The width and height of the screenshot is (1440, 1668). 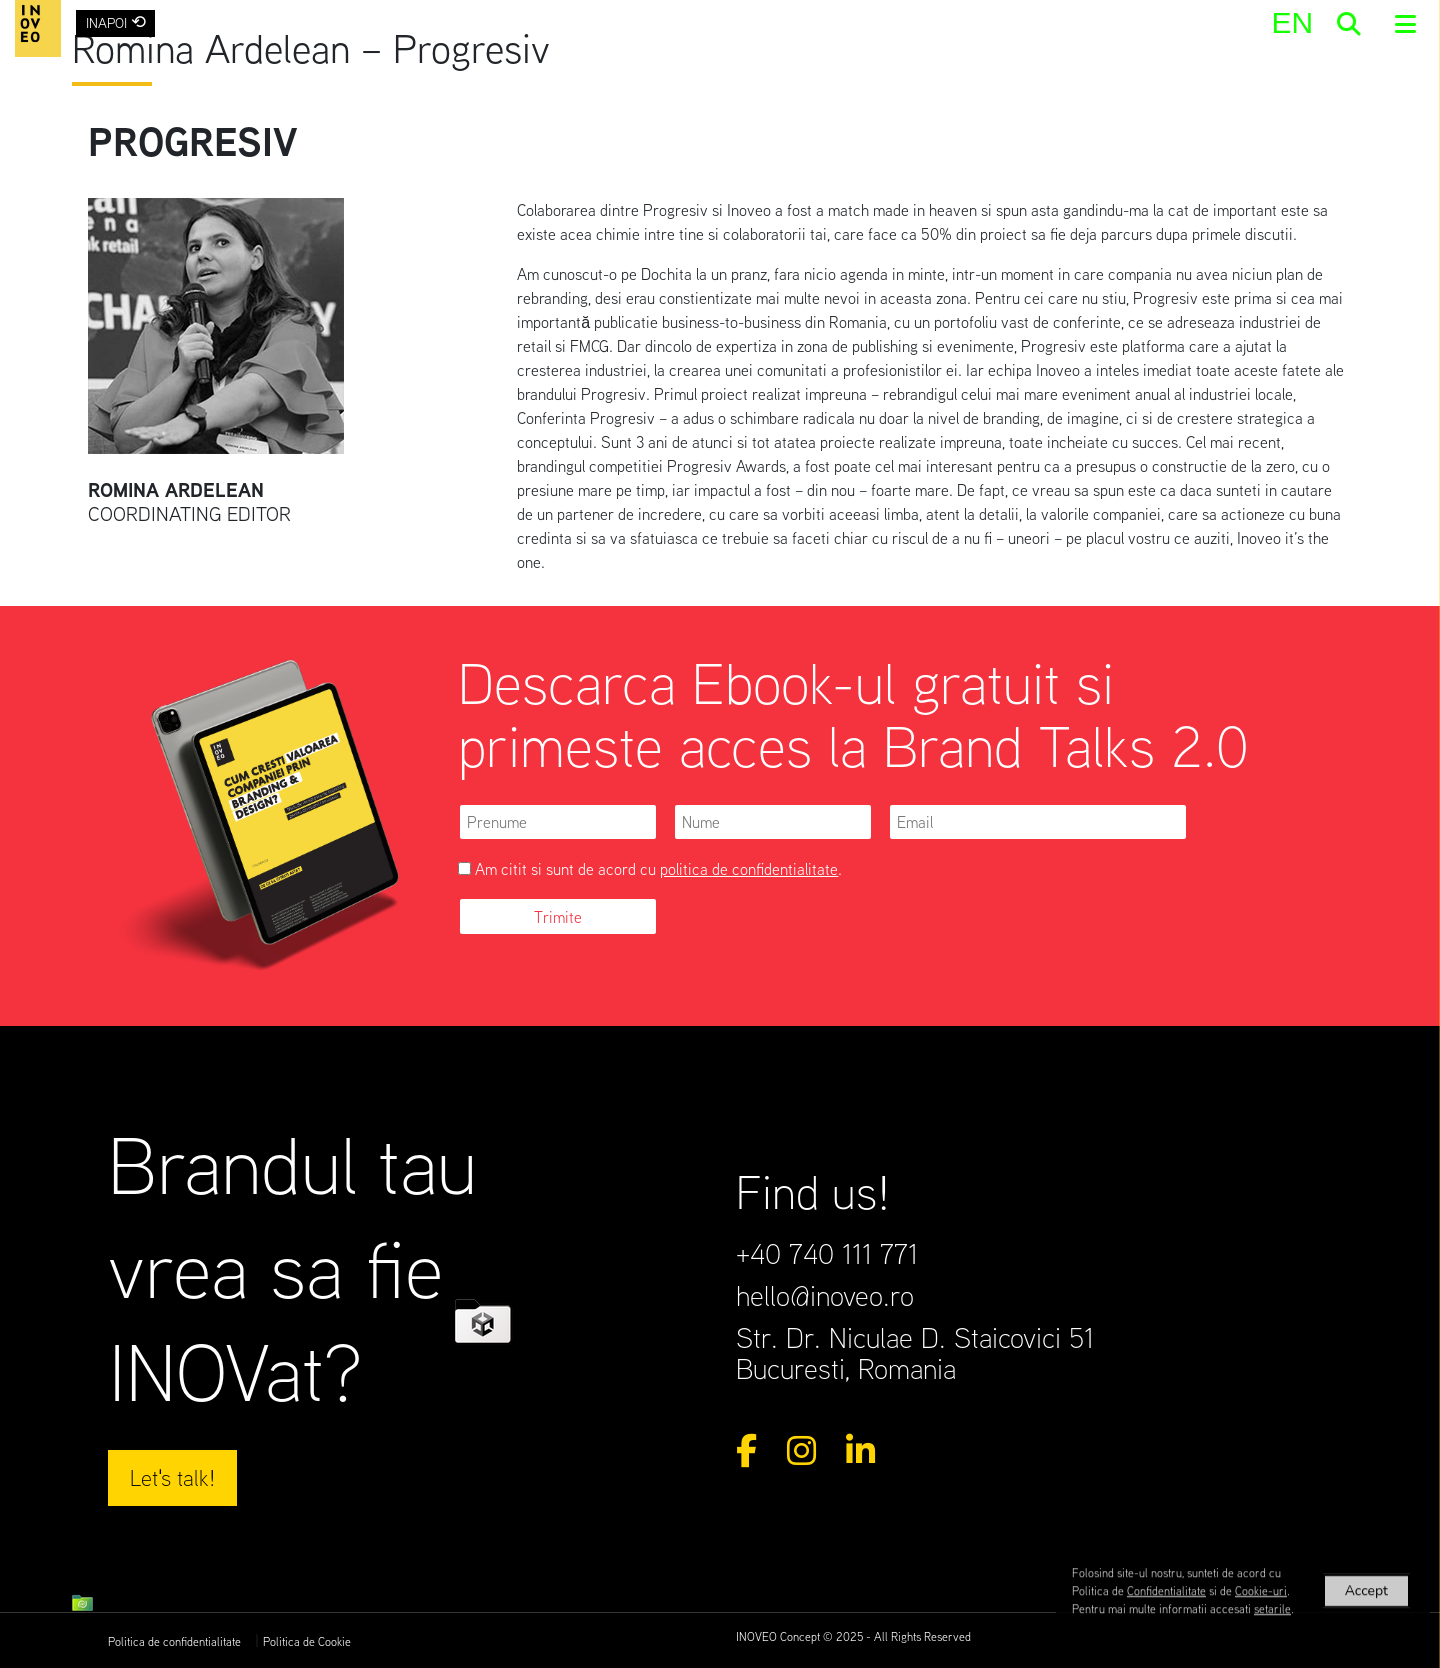 I want to click on open unity game engine project files, so click(x=482, y=1322).